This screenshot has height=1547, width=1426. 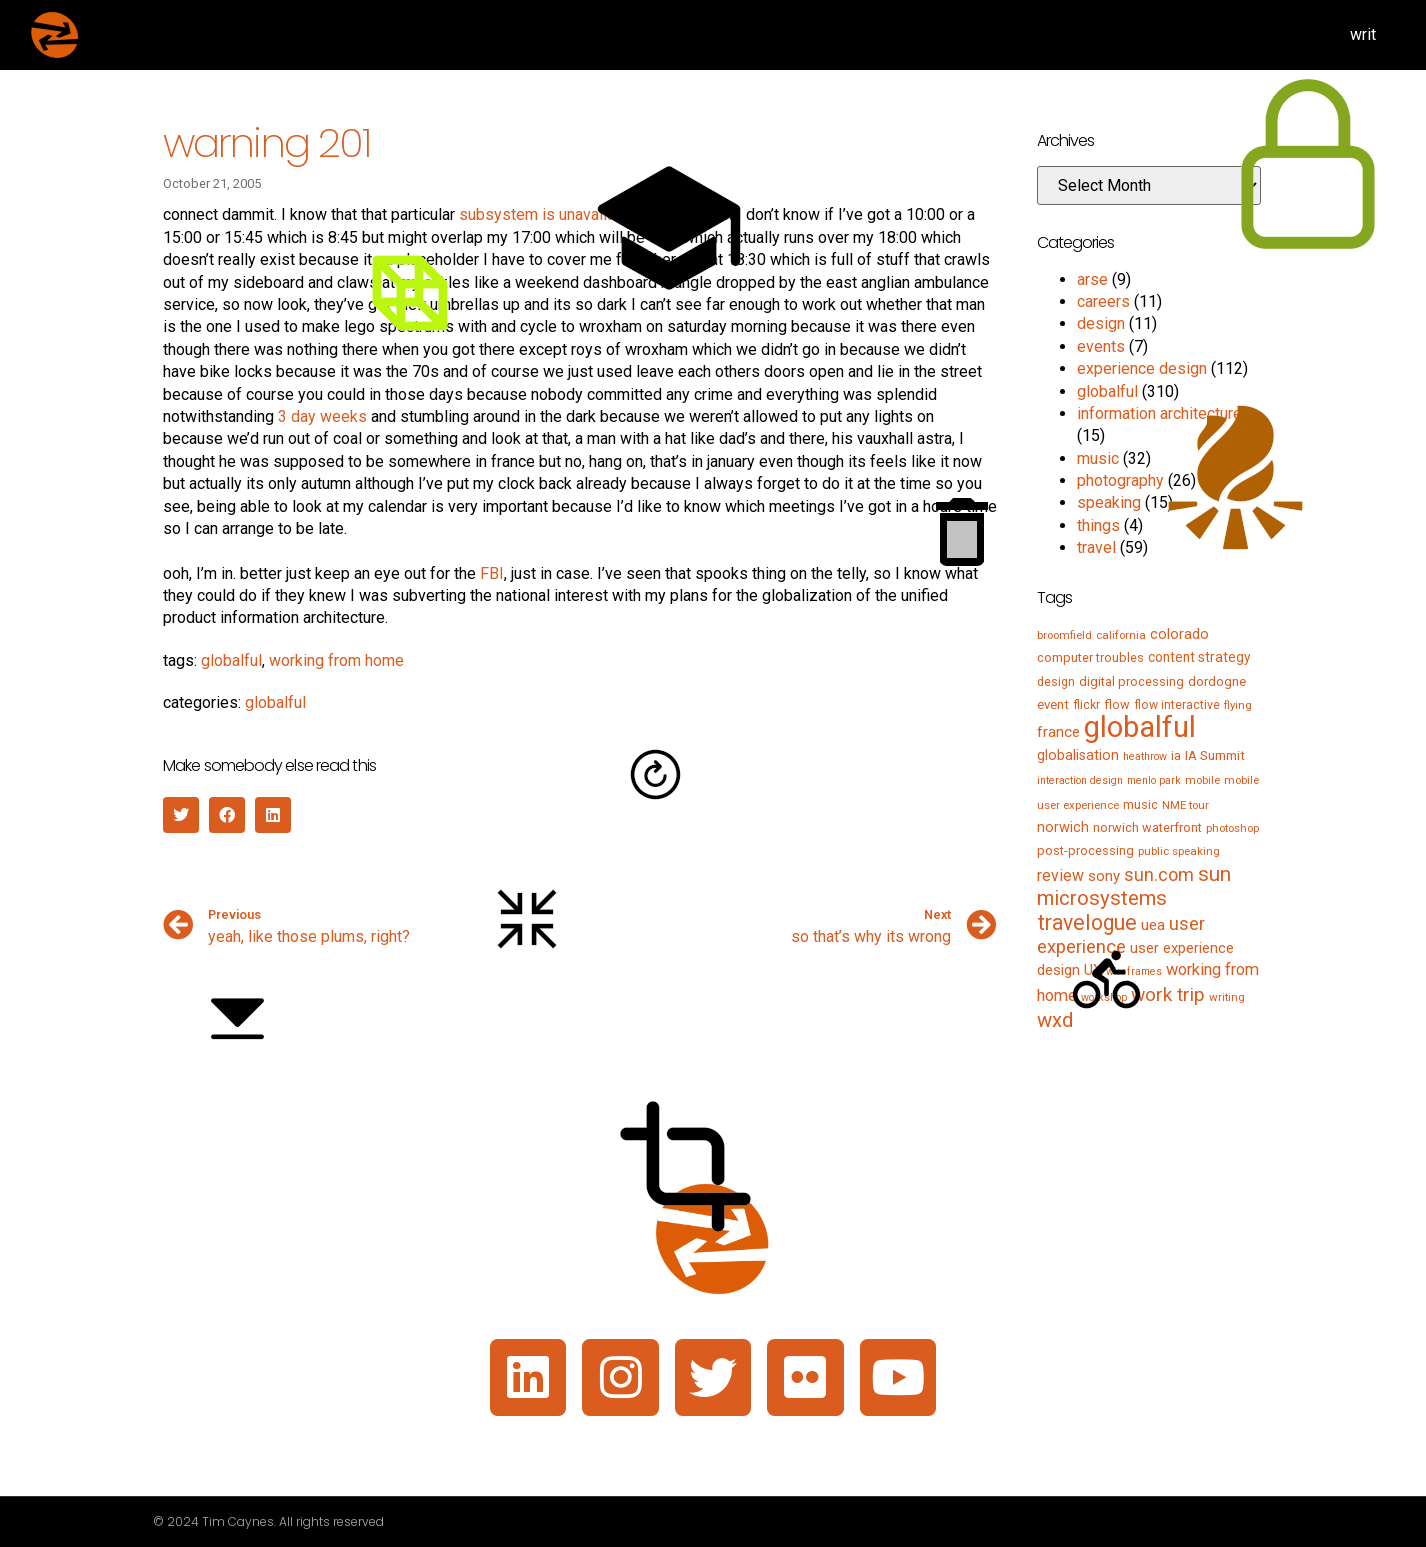 What do you see at coordinates (1308, 164) in the screenshot?
I see `indicates a locked or secured item` at bounding box center [1308, 164].